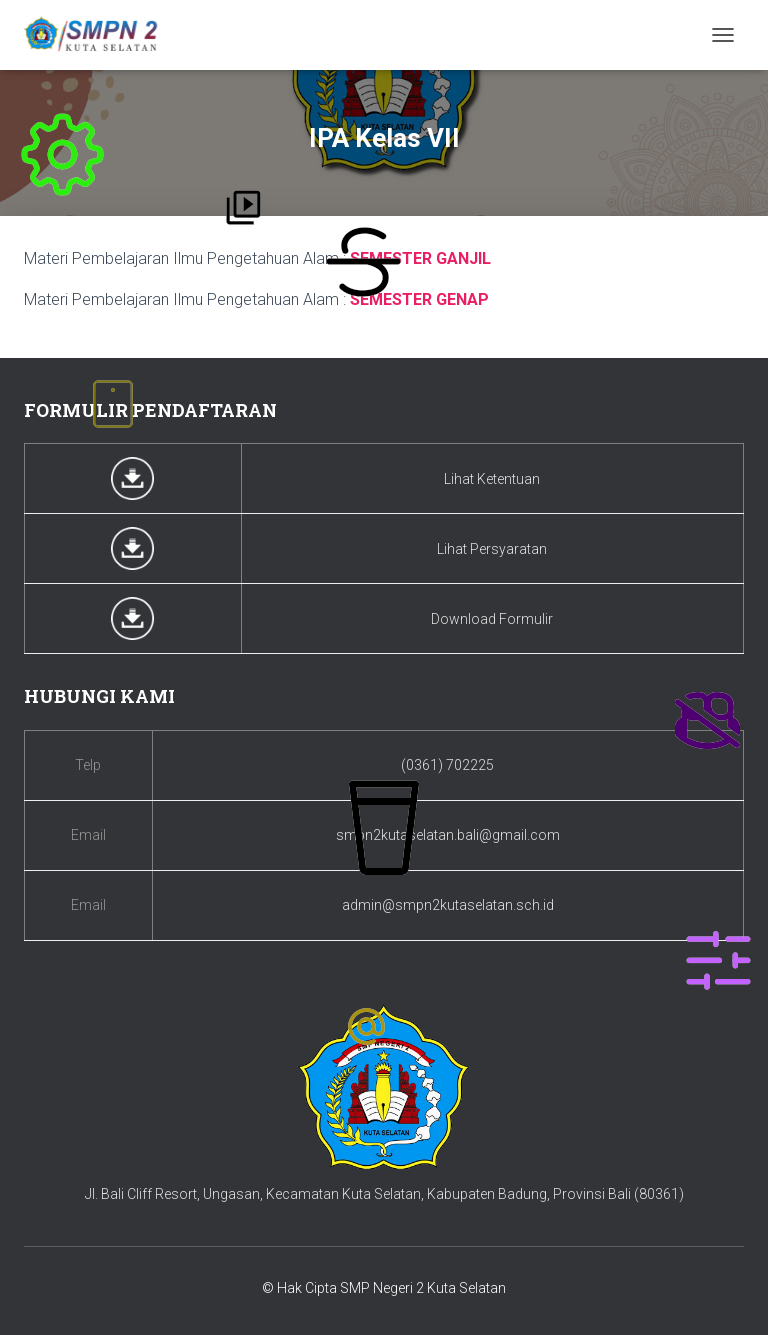 The height and width of the screenshot is (1335, 768). I want to click on access your video library, so click(243, 207).